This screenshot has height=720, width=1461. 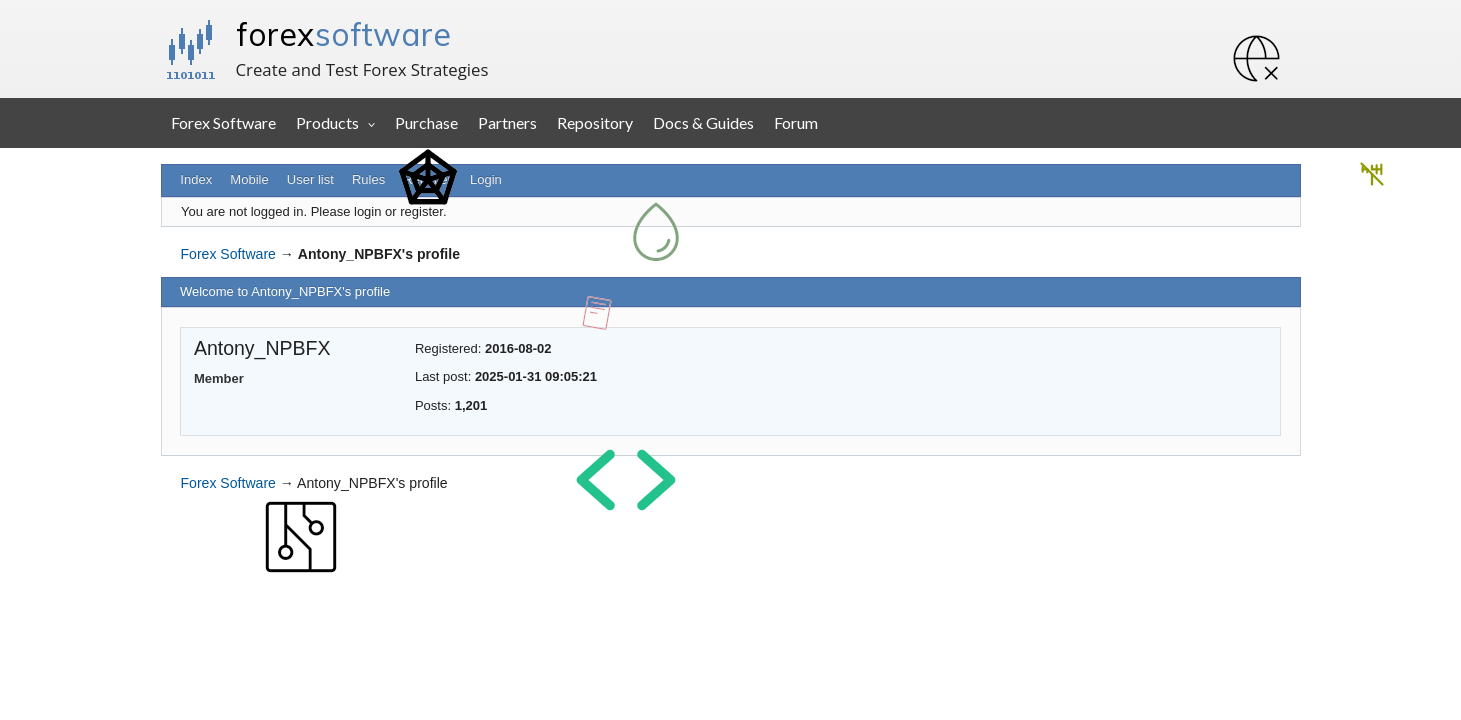 What do you see at coordinates (626, 480) in the screenshot?
I see `view or edit source code` at bounding box center [626, 480].